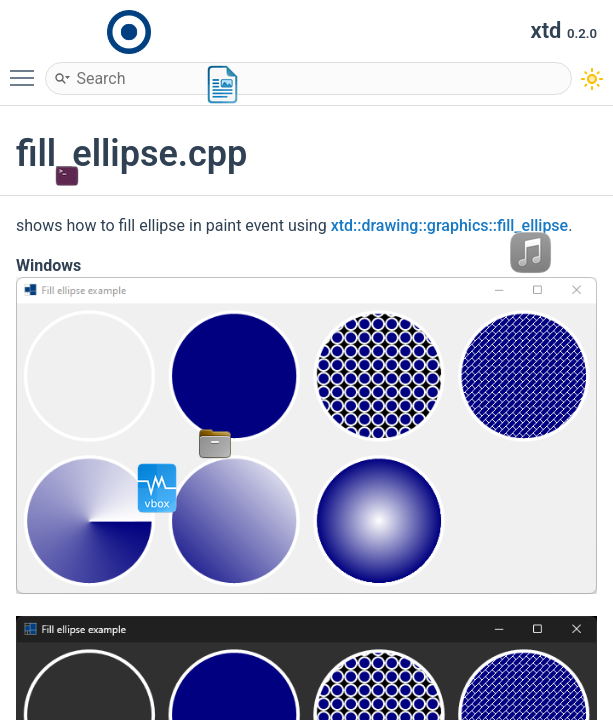 The image size is (613, 720). I want to click on open the Music app, so click(530, 252).